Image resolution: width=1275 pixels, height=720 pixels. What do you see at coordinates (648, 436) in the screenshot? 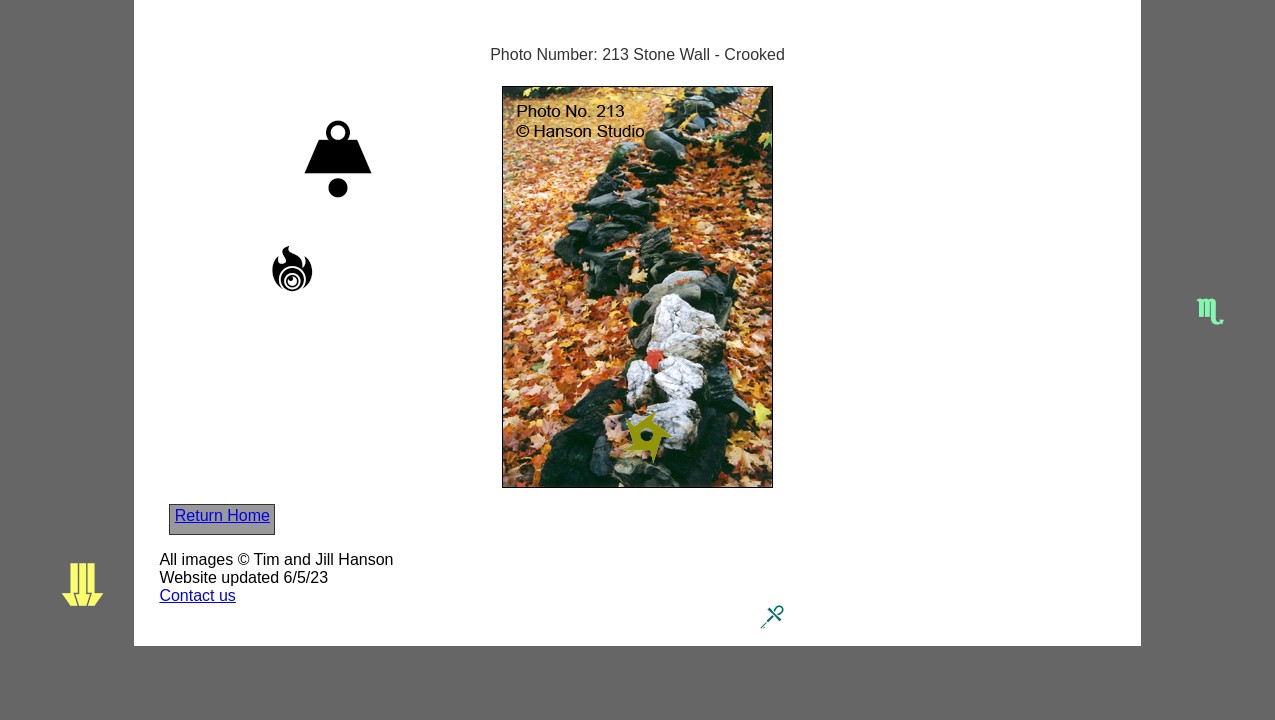
I see `activate spin attack or special ability` at bounding box center [648, 436].